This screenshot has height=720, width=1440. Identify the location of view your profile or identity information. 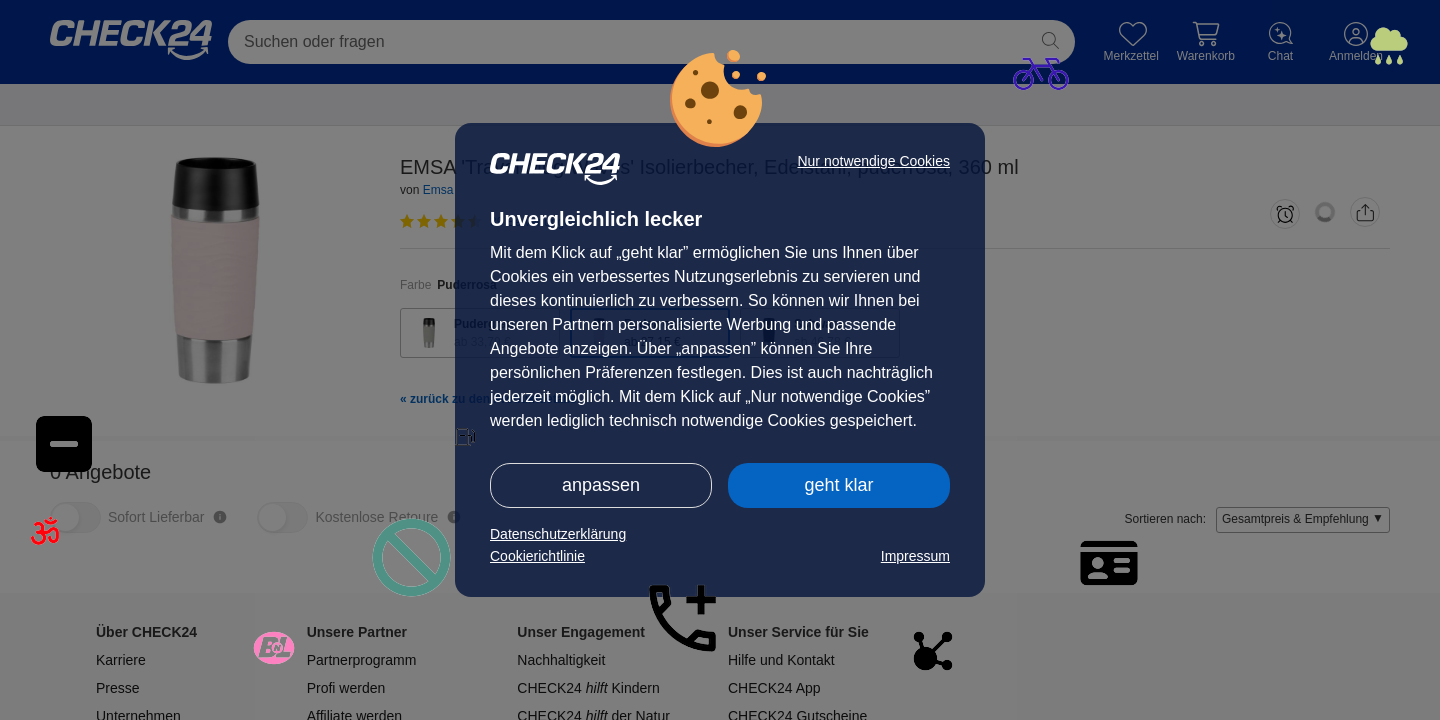
(1109, 563).